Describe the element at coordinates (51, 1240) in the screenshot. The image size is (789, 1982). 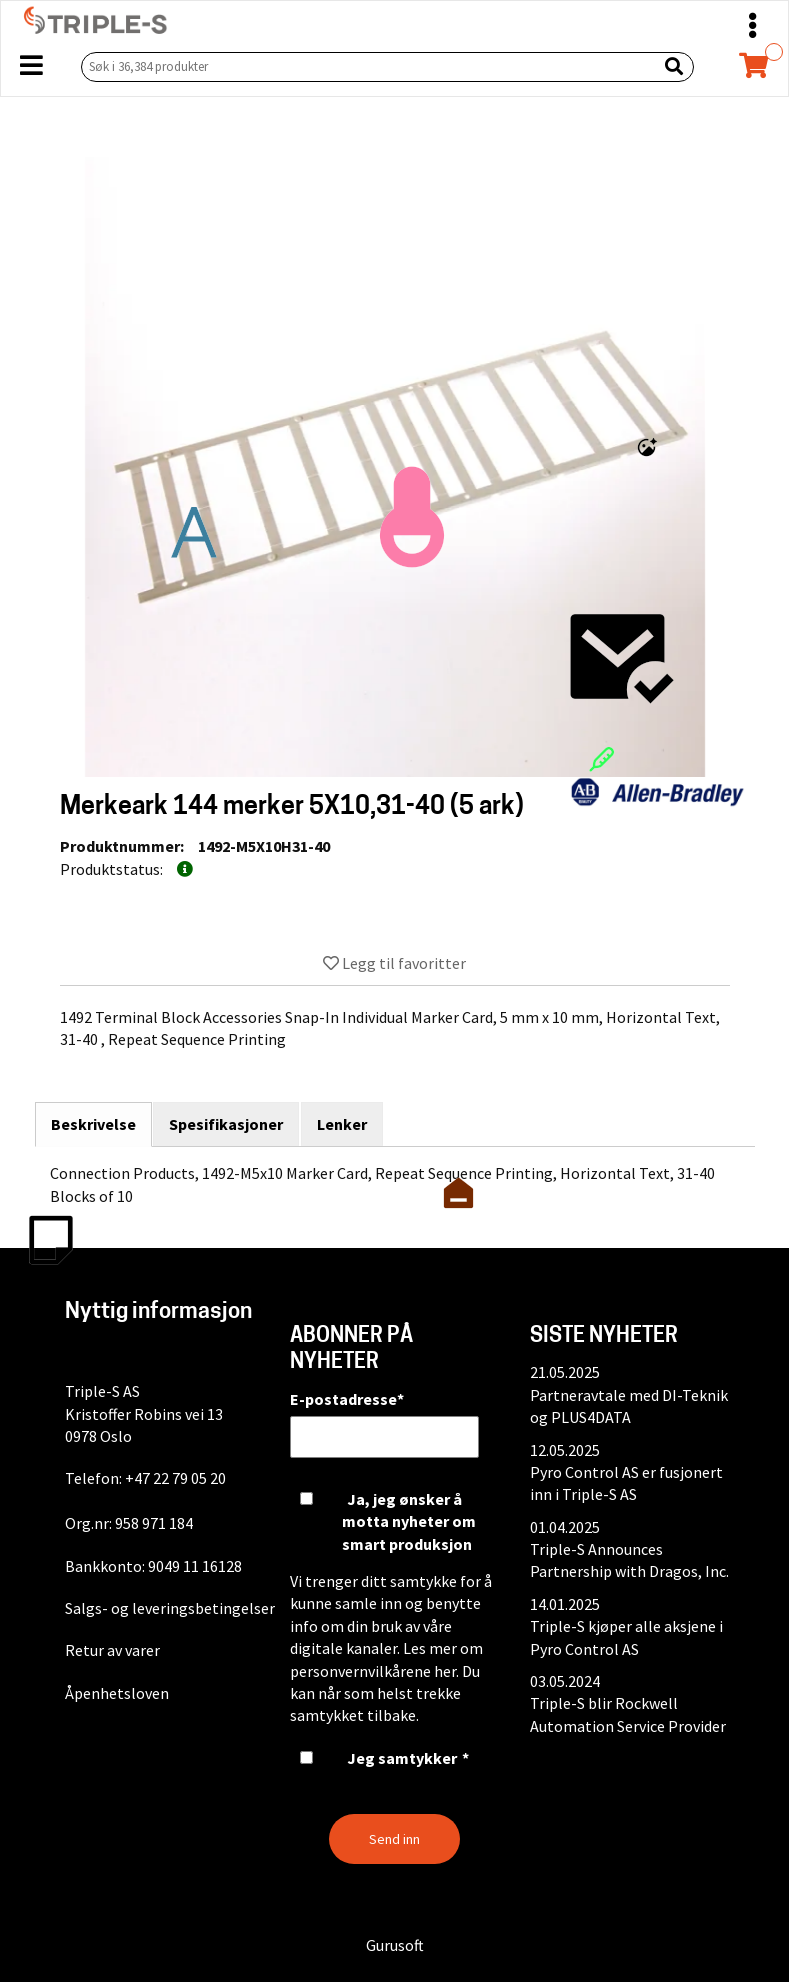
I see `view or open a document` at that location.